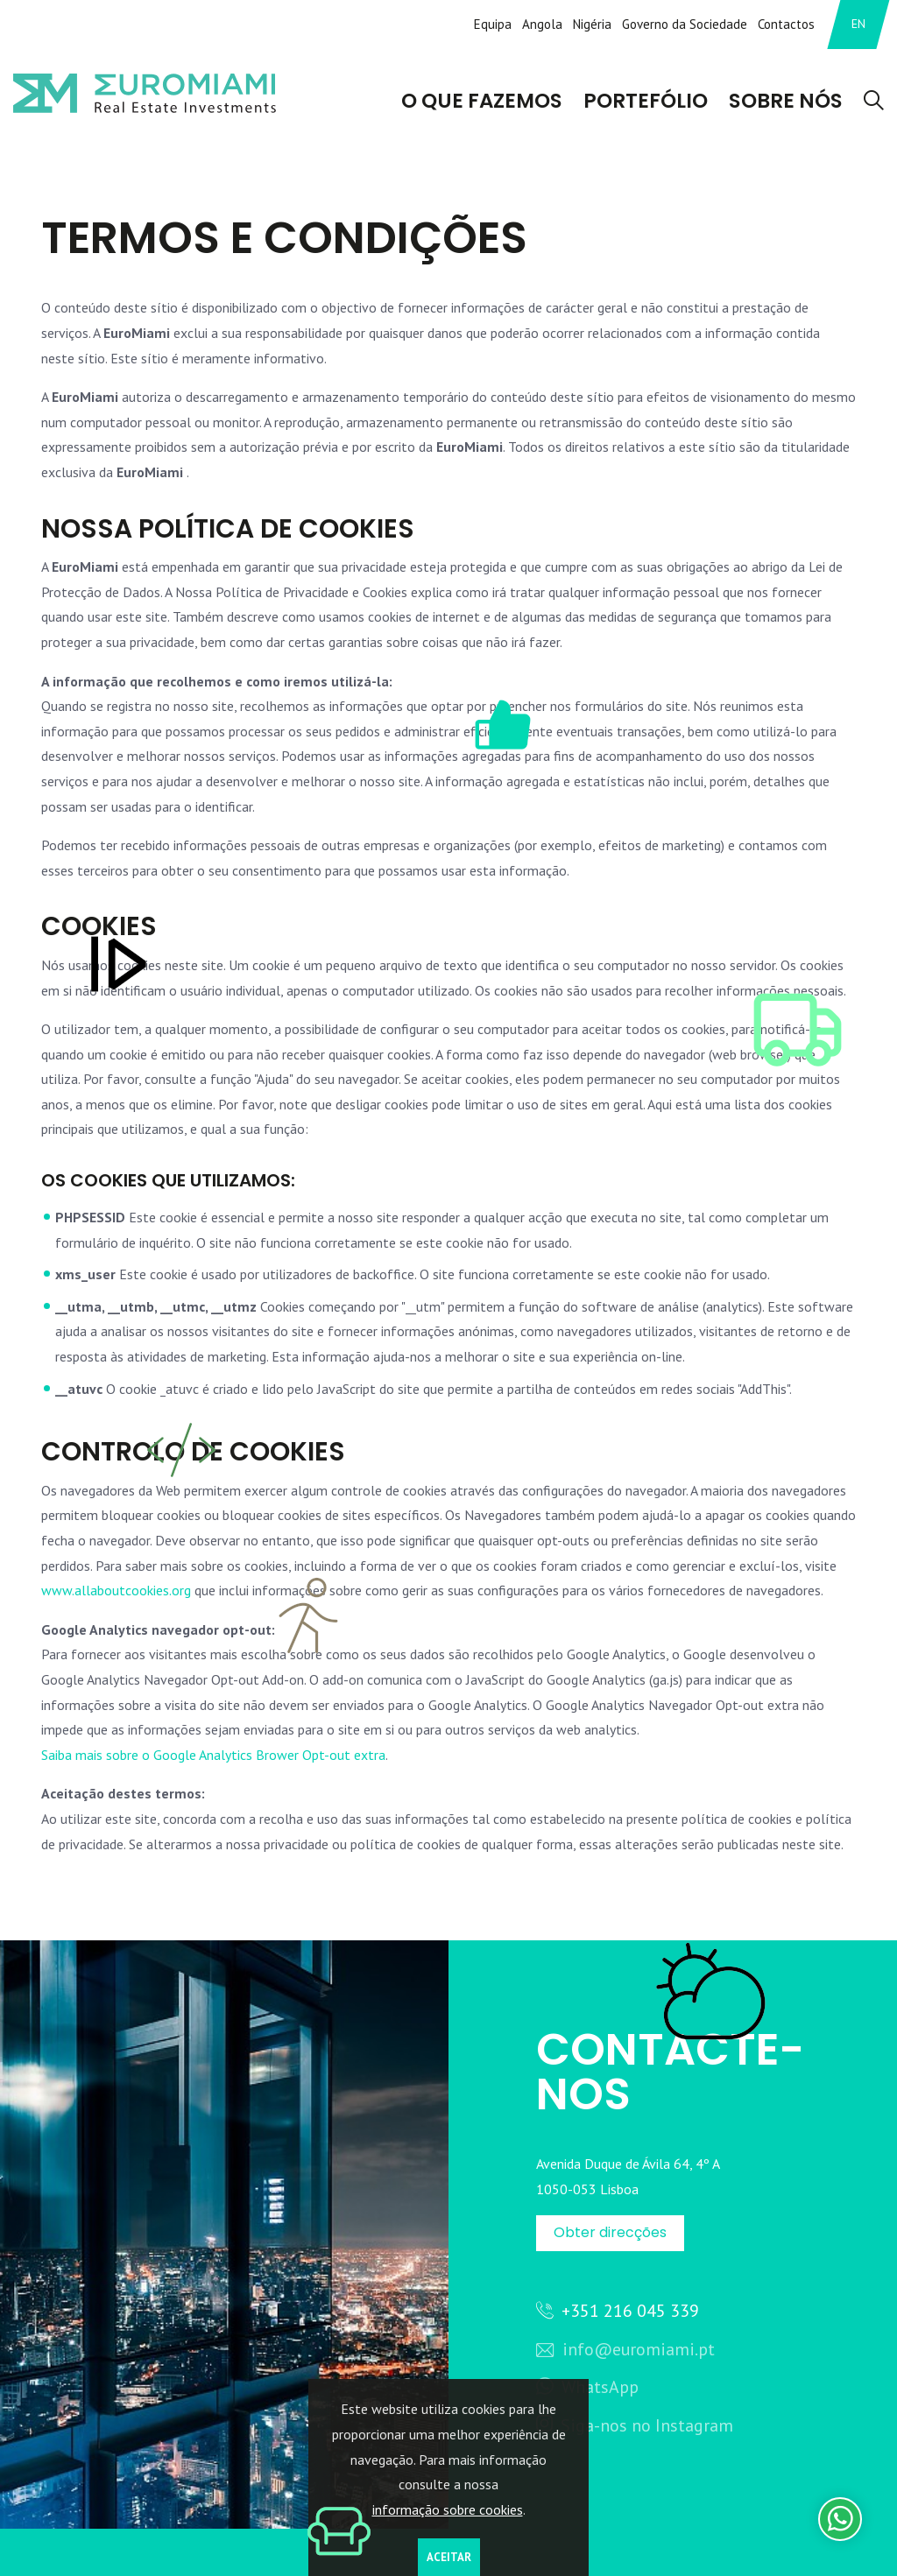  Describe the element at coordinates (339, 2532) in the screenshot. I see `browse furniture or home decor items` at that location.